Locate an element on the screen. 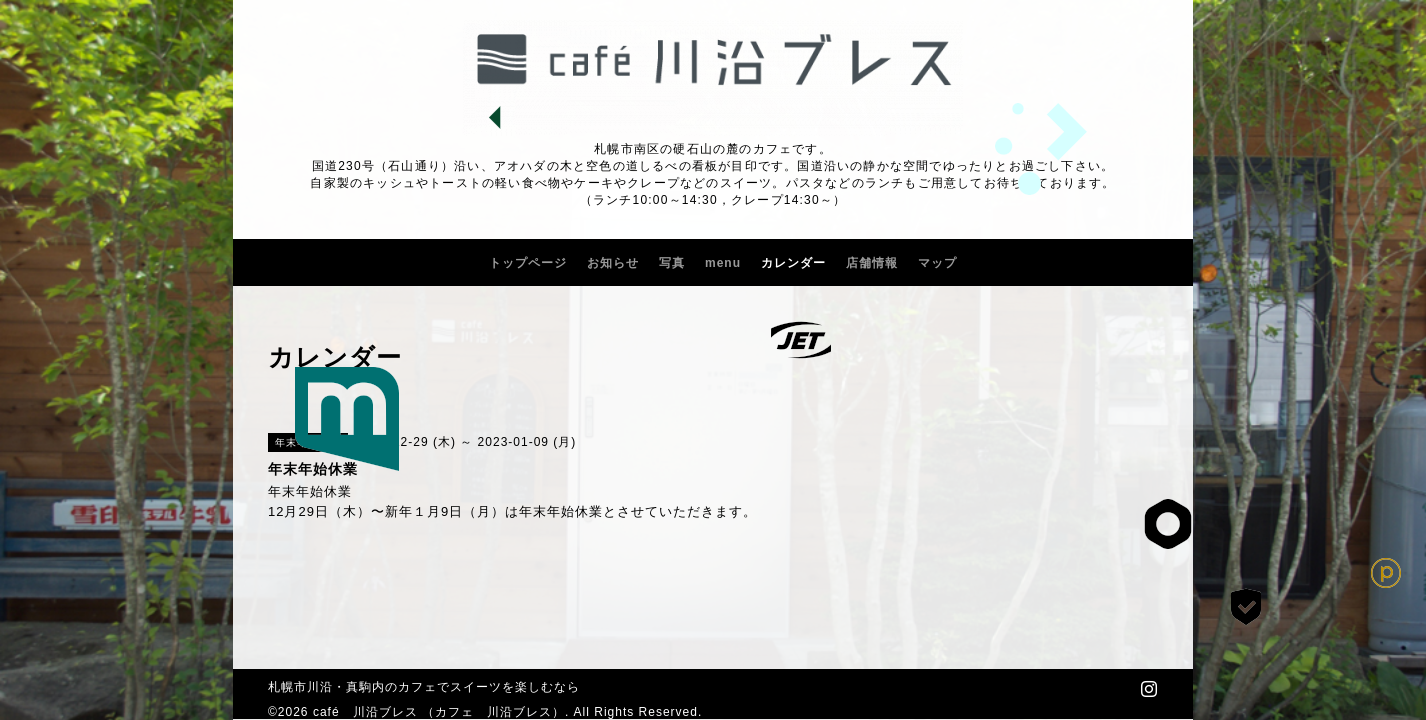 The width and height of the screenshot is (1426, 720). planet logo is located at coordinates (1386, 573).